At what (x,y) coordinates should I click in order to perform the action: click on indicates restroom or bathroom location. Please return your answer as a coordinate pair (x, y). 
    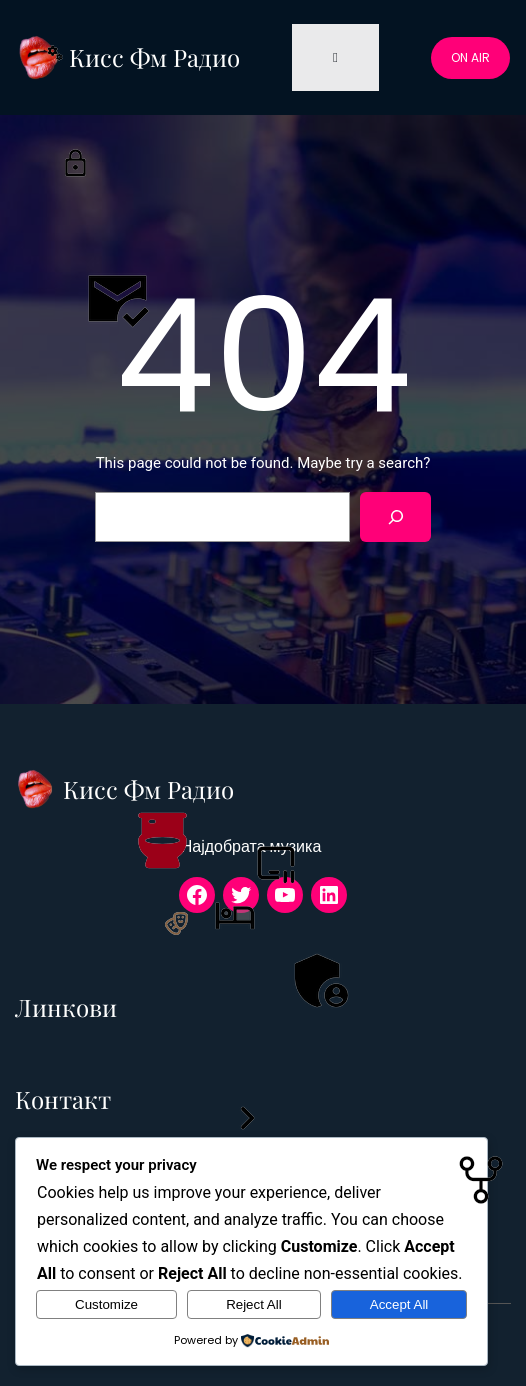
    Looking at the image, I should click on (162, 840).